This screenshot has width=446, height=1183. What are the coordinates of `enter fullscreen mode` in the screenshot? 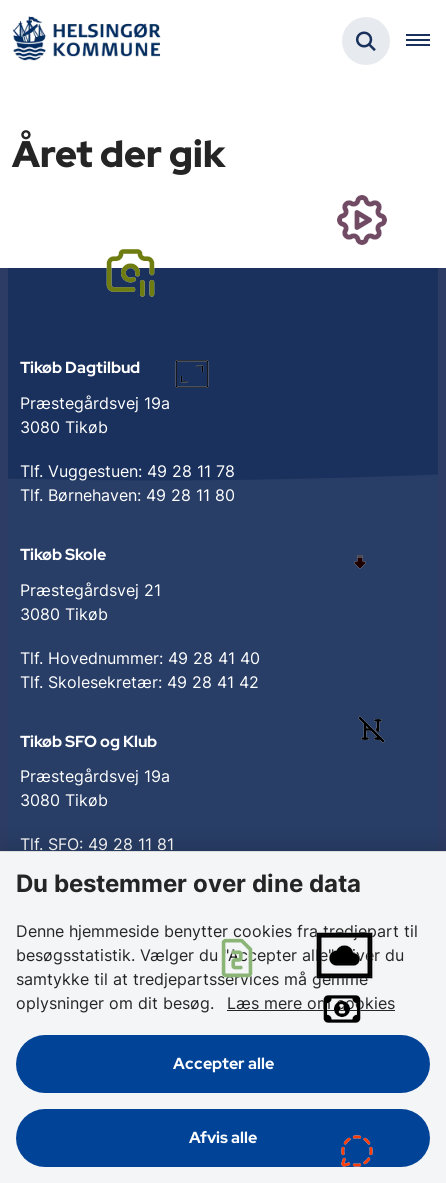 It's located at (192, 374).